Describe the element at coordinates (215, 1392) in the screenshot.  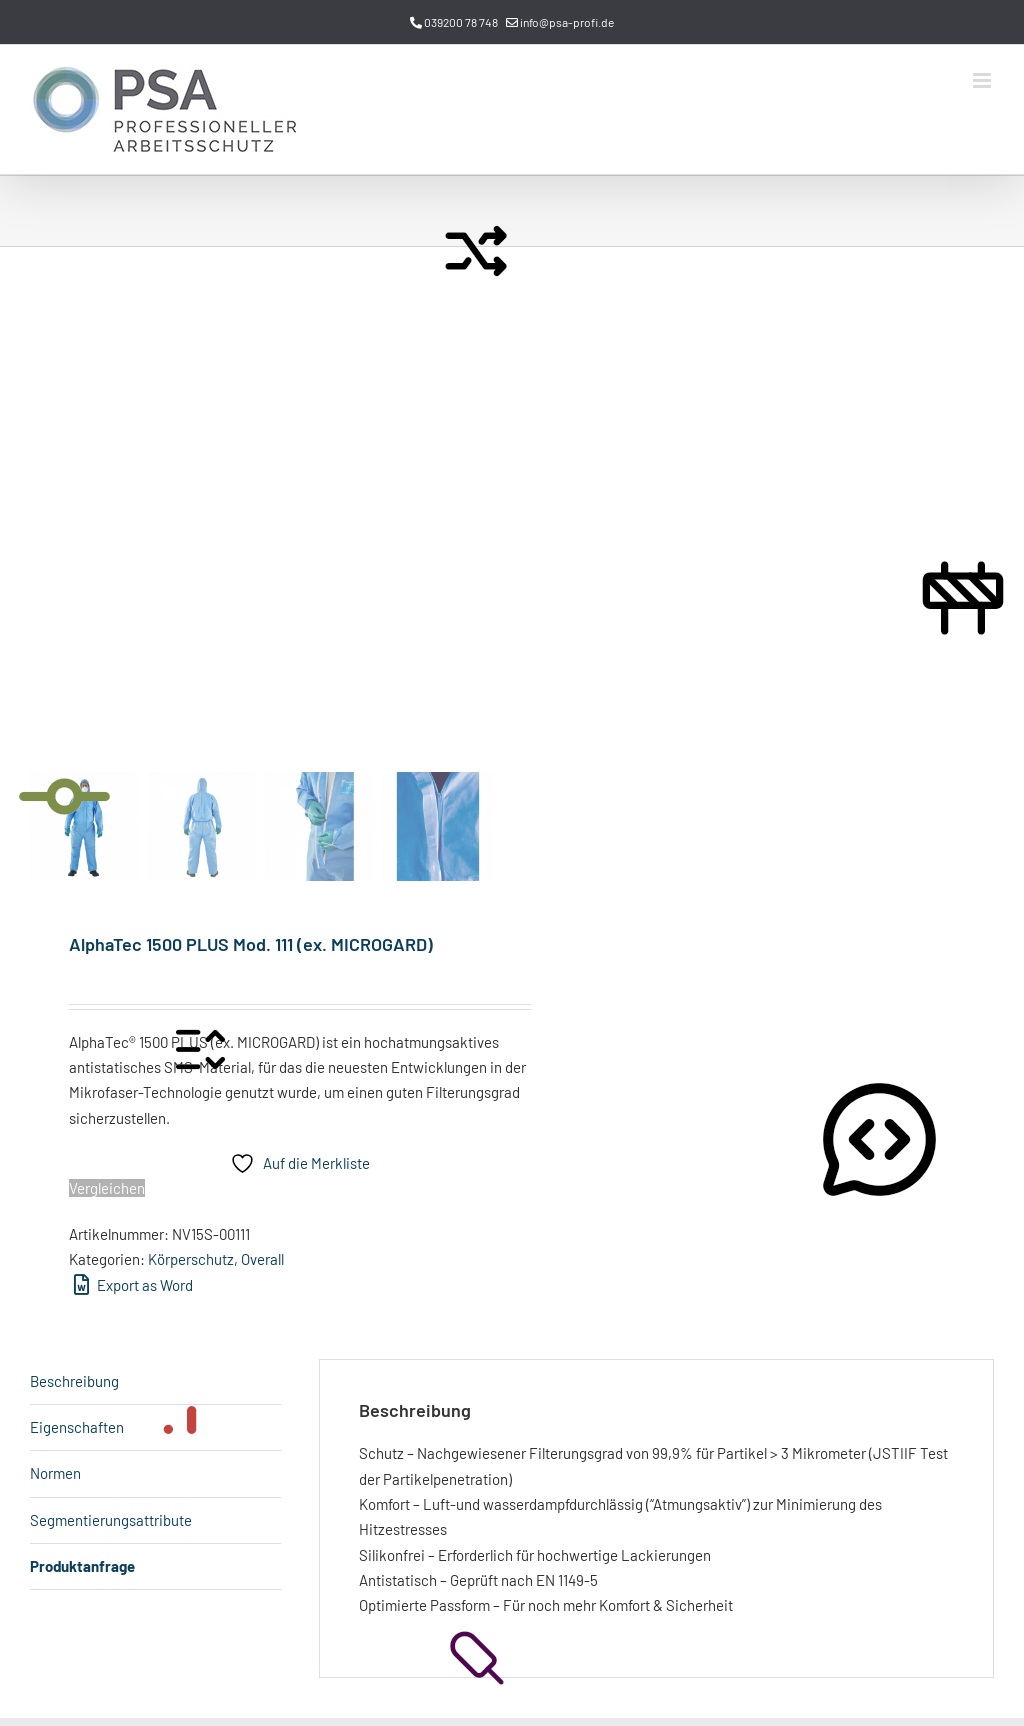
I see `indicates weak signal strength` at that location.